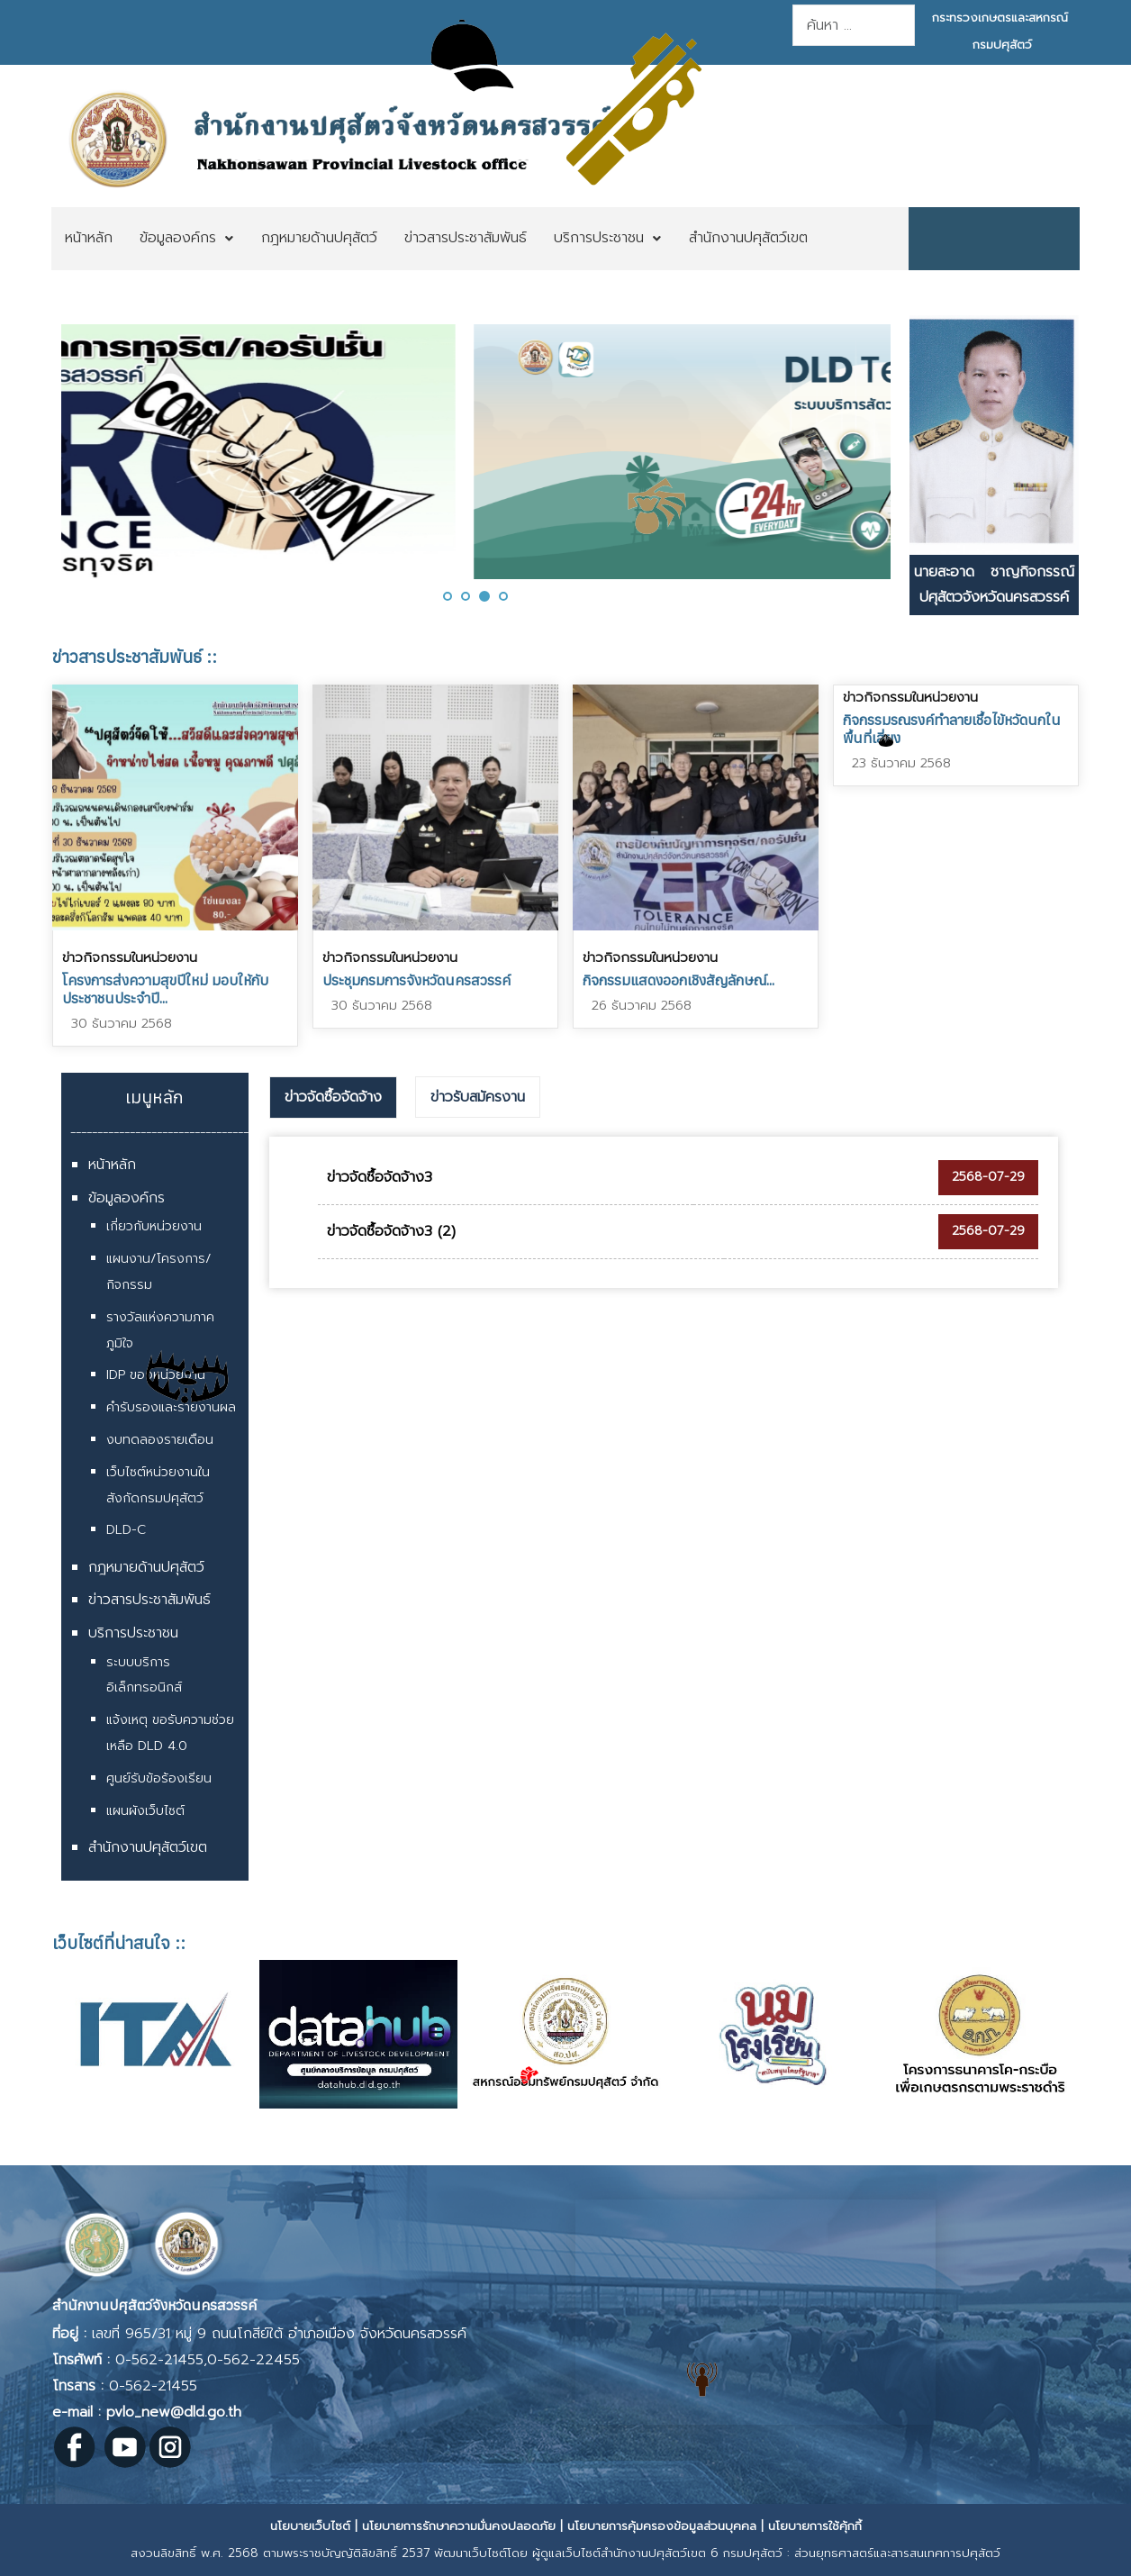 The height and width of the screenshot is (2576, 1131). Describe the element at coordinates (529, 2075) in the screenshot. I see `grab or drag an item` at that location.